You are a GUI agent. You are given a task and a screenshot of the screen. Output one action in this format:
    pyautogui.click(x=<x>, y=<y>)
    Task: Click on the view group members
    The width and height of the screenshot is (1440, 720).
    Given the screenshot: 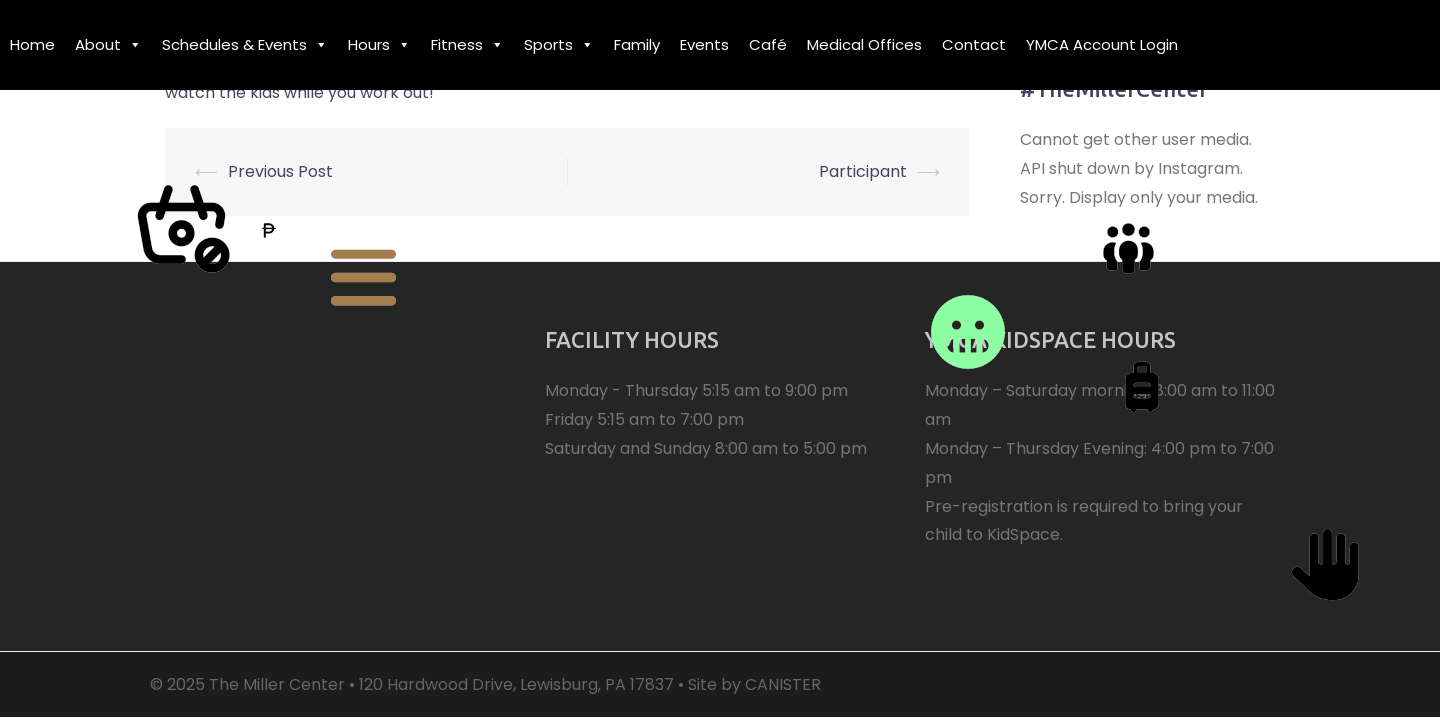 What is the action you would take?
    pyautogui.click(x=1128, y=248)
    